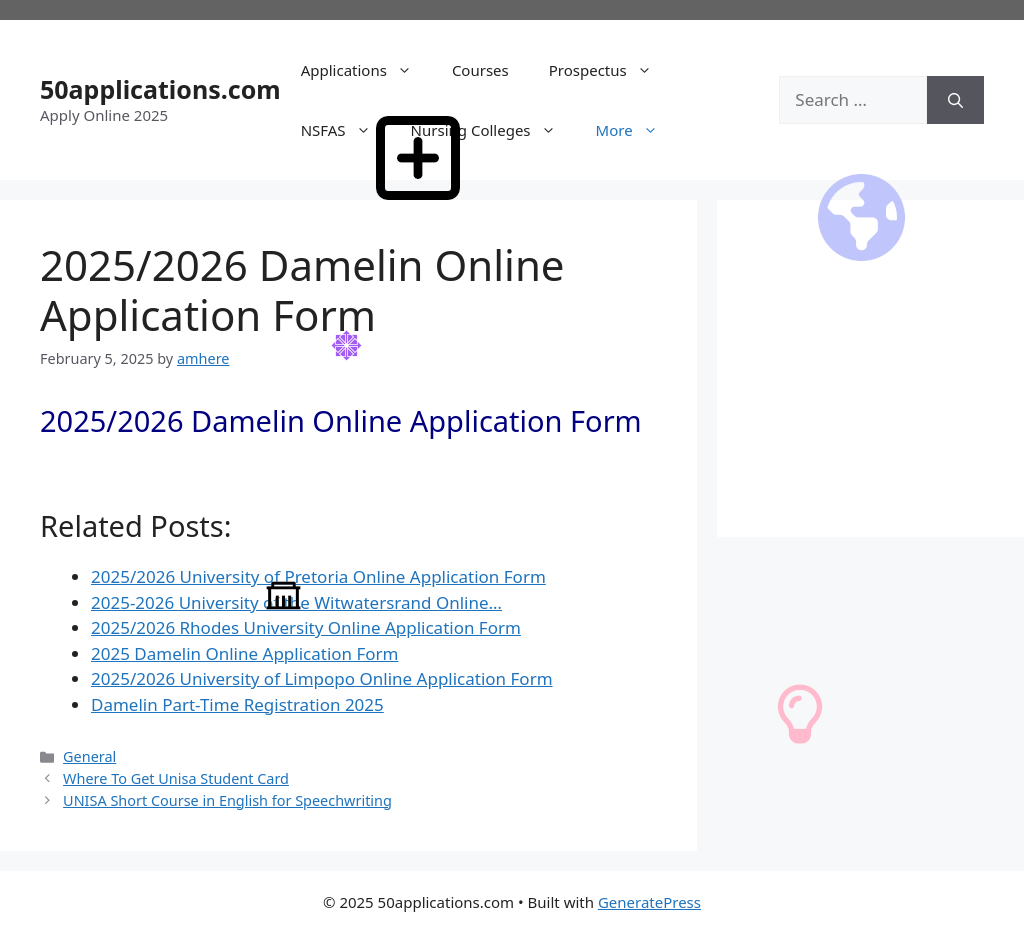 Image resolution: width=1024 pixels, height=934 pixels. What do you see at coordinates (800, 714) in the screenshot?
I see `view tips or helpful suggestions` at bounding box center [800, 714].